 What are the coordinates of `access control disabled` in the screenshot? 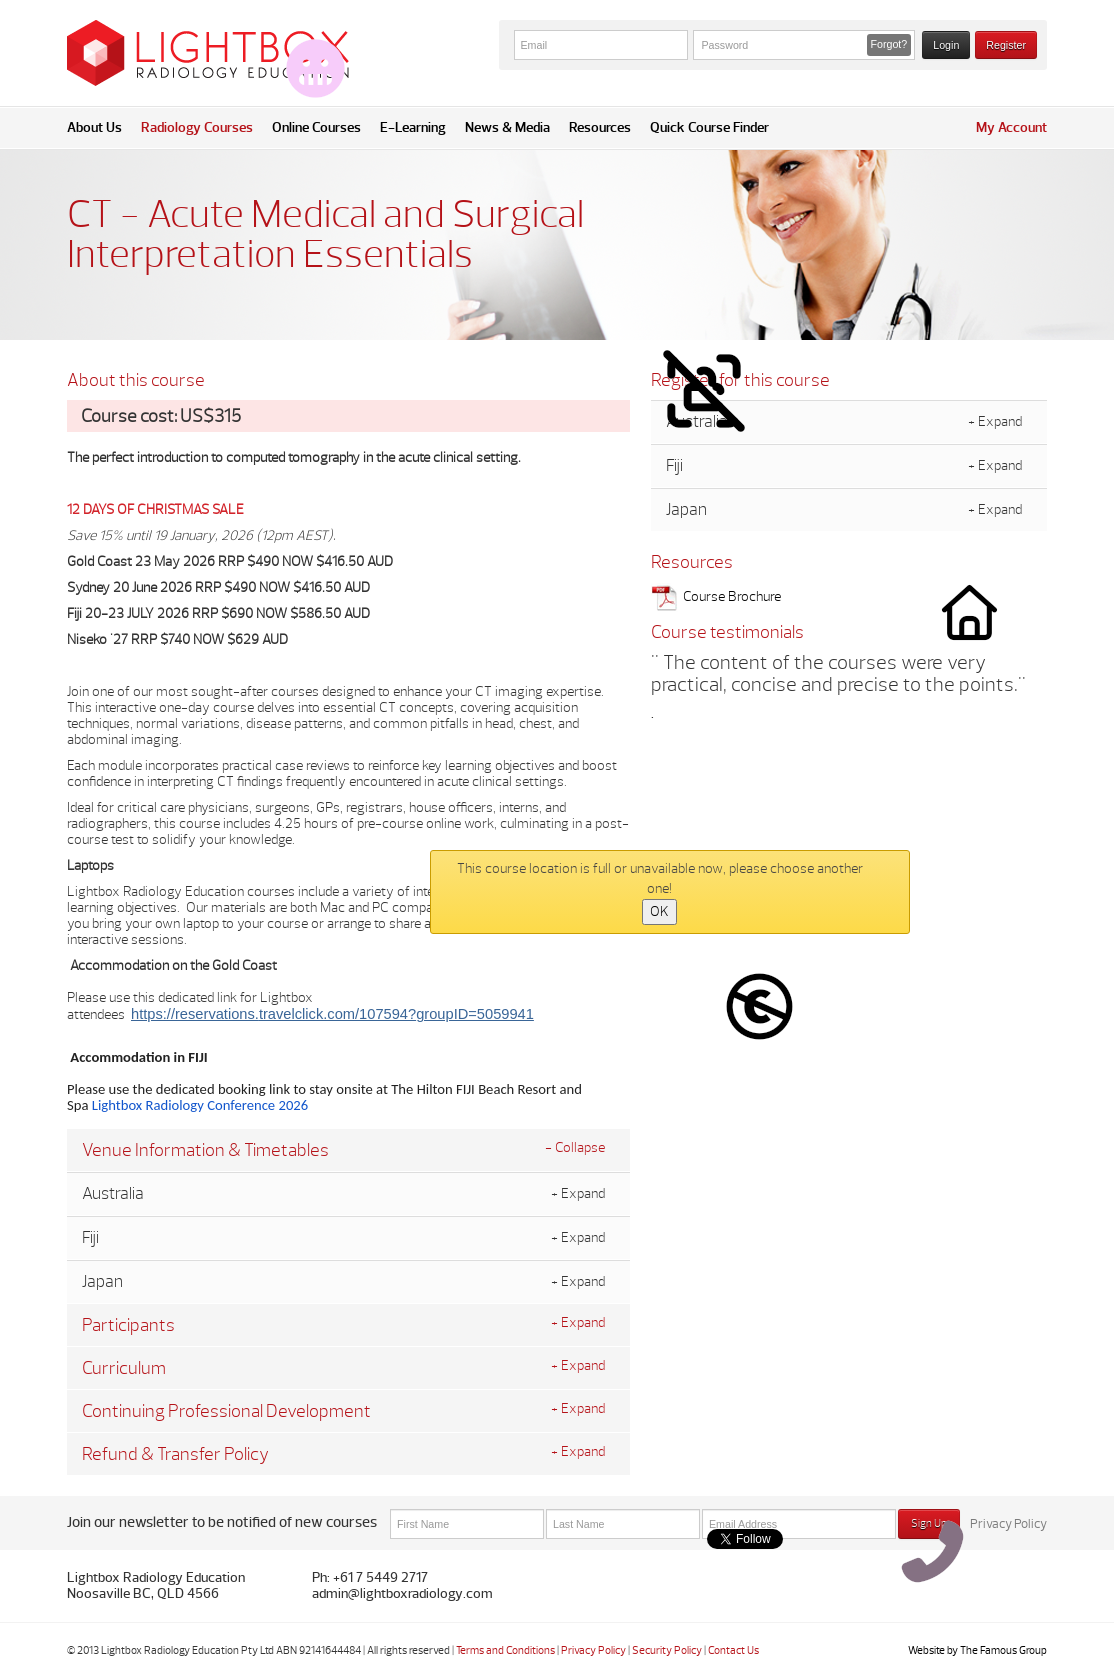 It's located at (704, 391).